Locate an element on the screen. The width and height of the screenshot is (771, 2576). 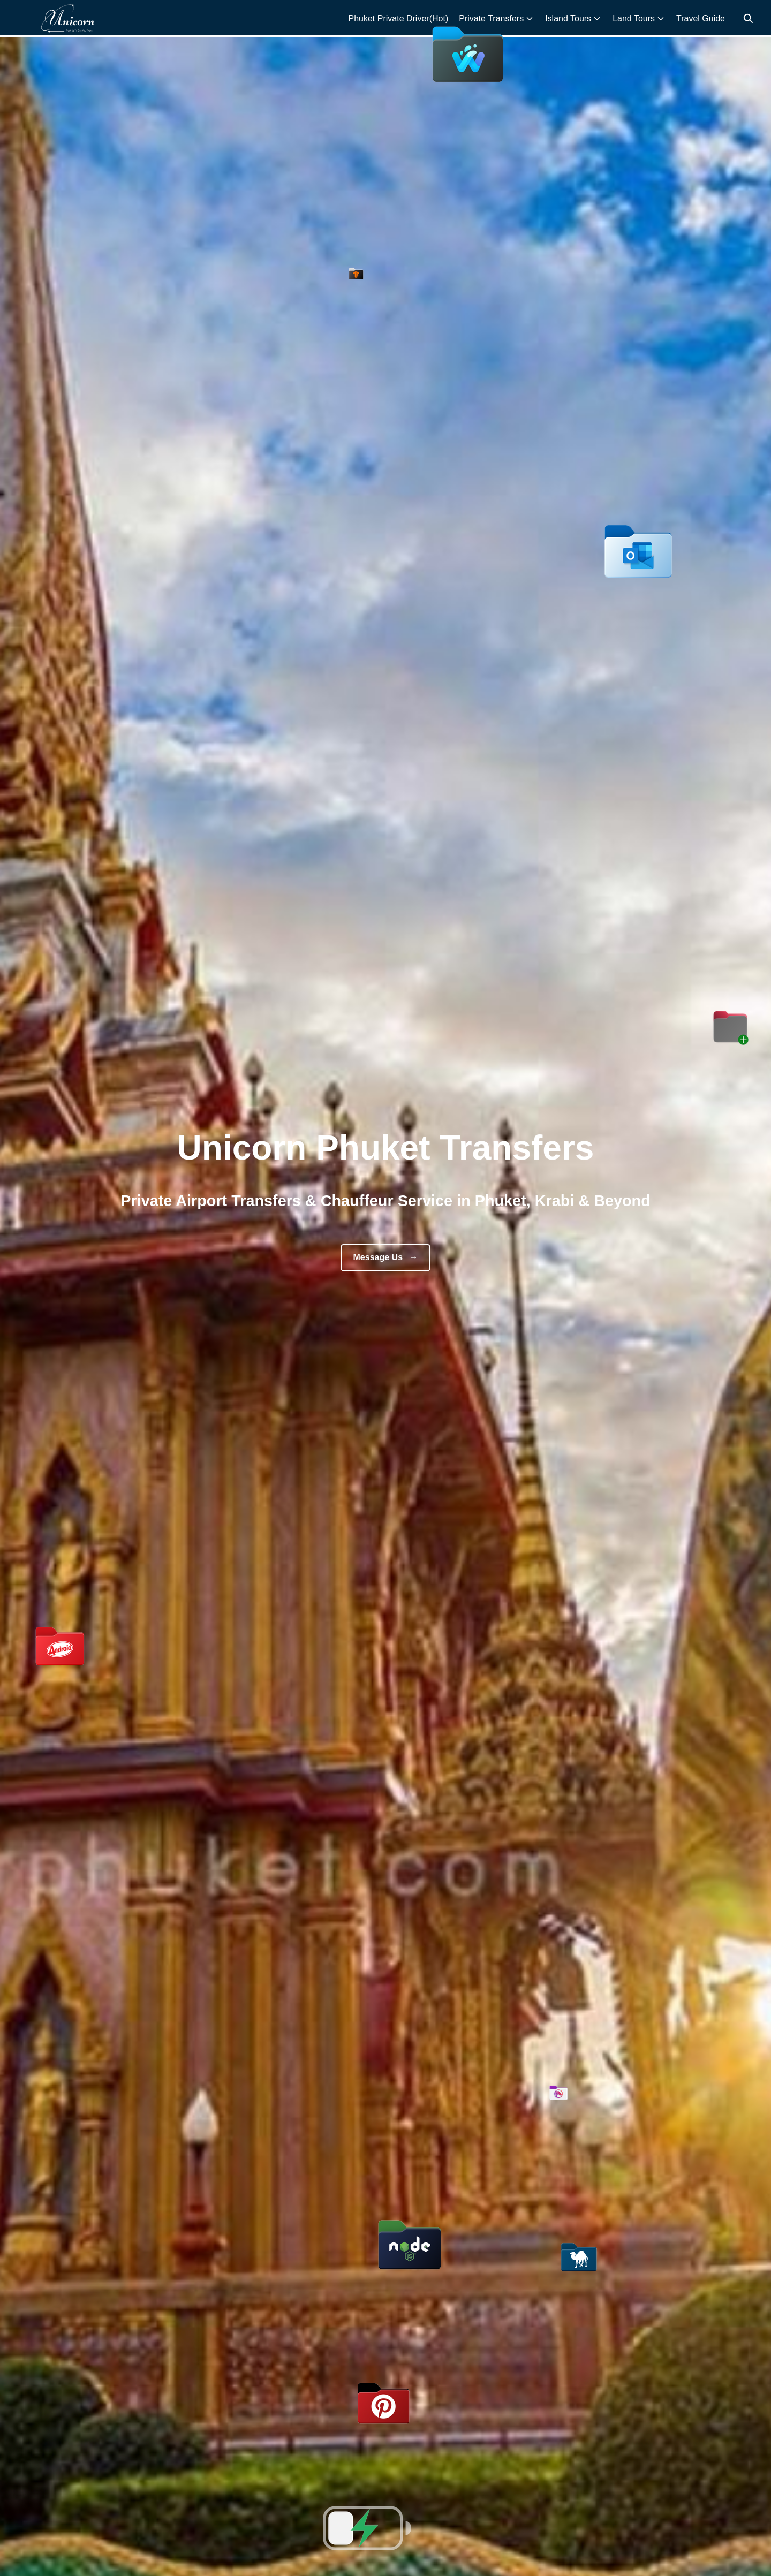
open garuda linux system folder is located at coordinates (558, 2093).